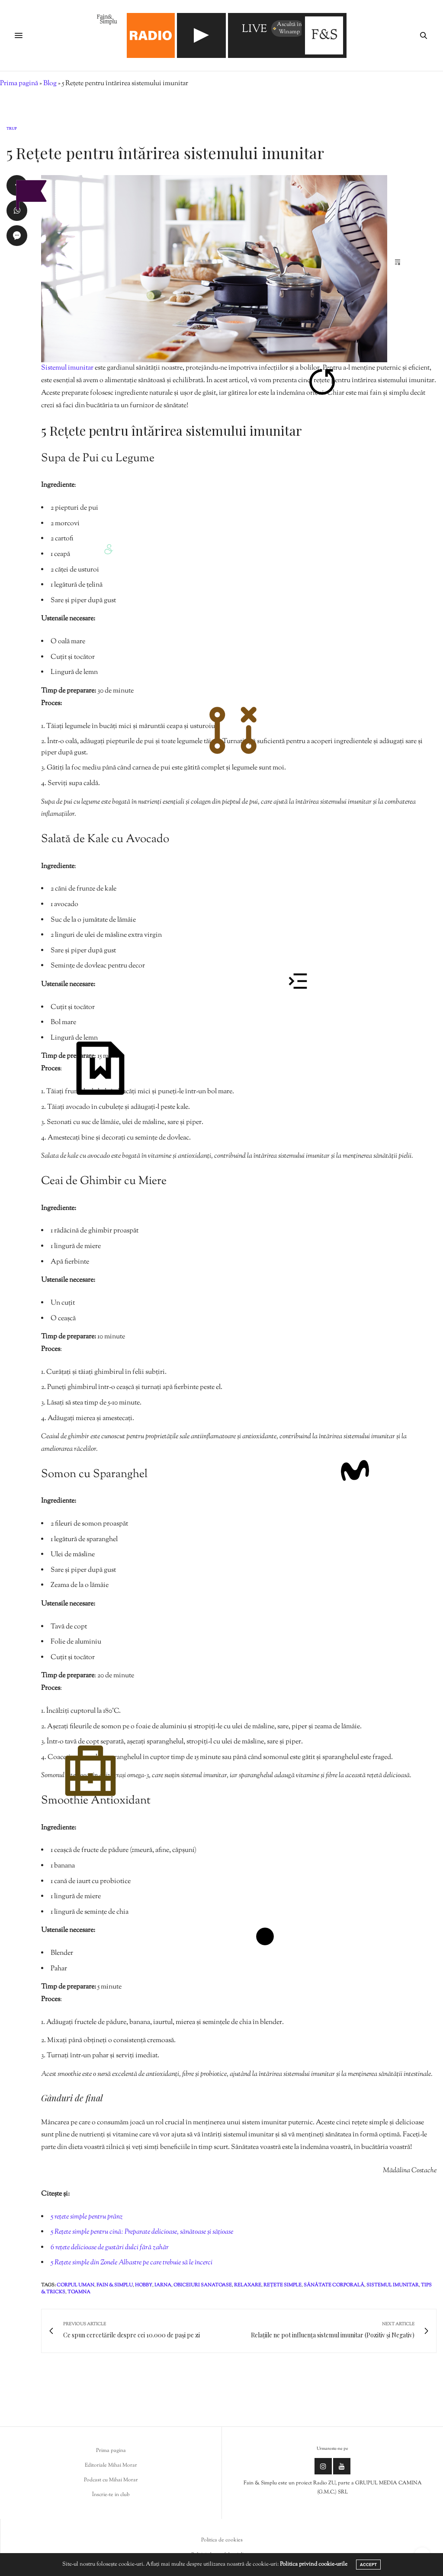  What do you see at coordinates (109, 549) in the screenshot?
I see `shoelace web components library logo` at bounding box center [109, 549].